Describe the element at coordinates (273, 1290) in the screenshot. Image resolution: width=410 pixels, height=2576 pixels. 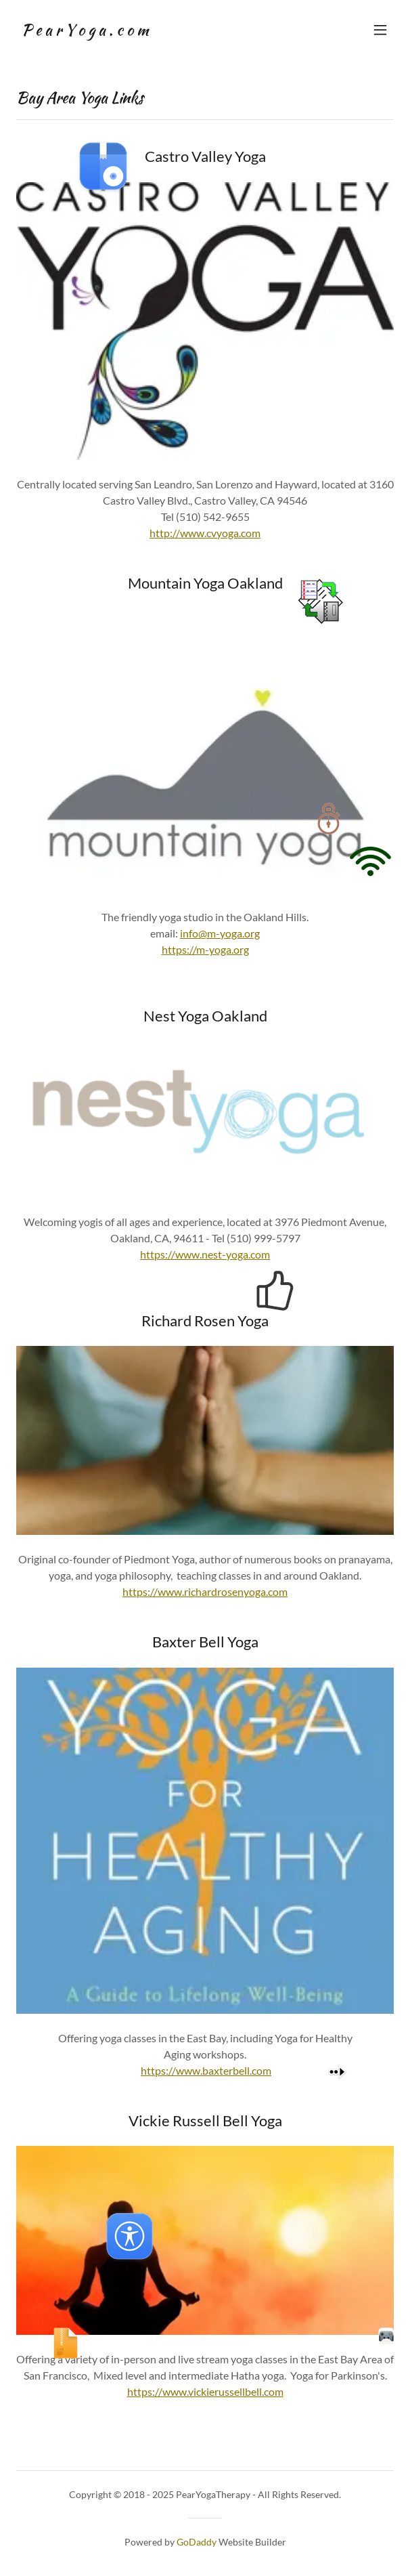
I see `access body and hand gesture emojis` at that location.